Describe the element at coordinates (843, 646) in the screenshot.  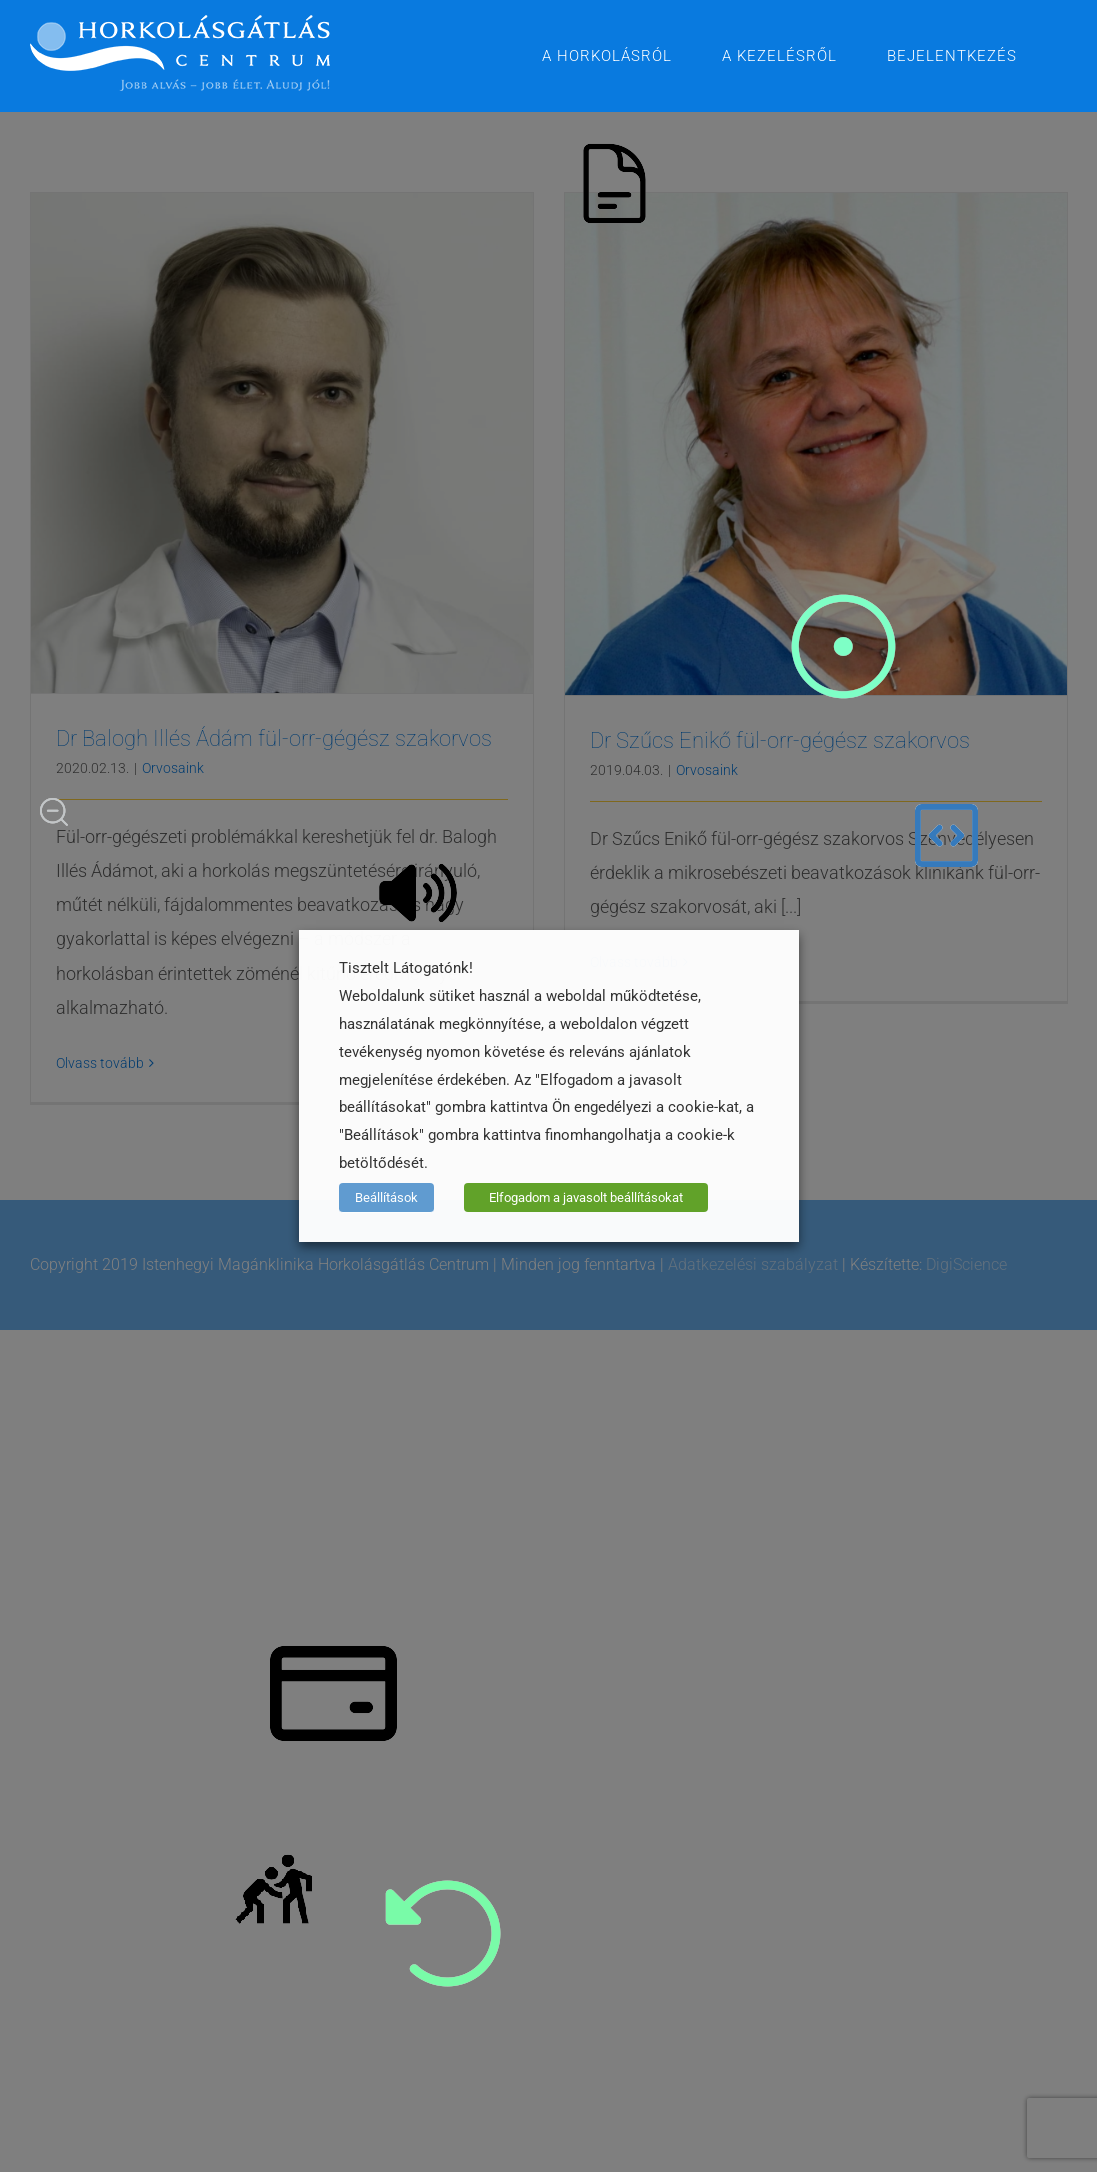
I see `view open issues in a repository` at that location.